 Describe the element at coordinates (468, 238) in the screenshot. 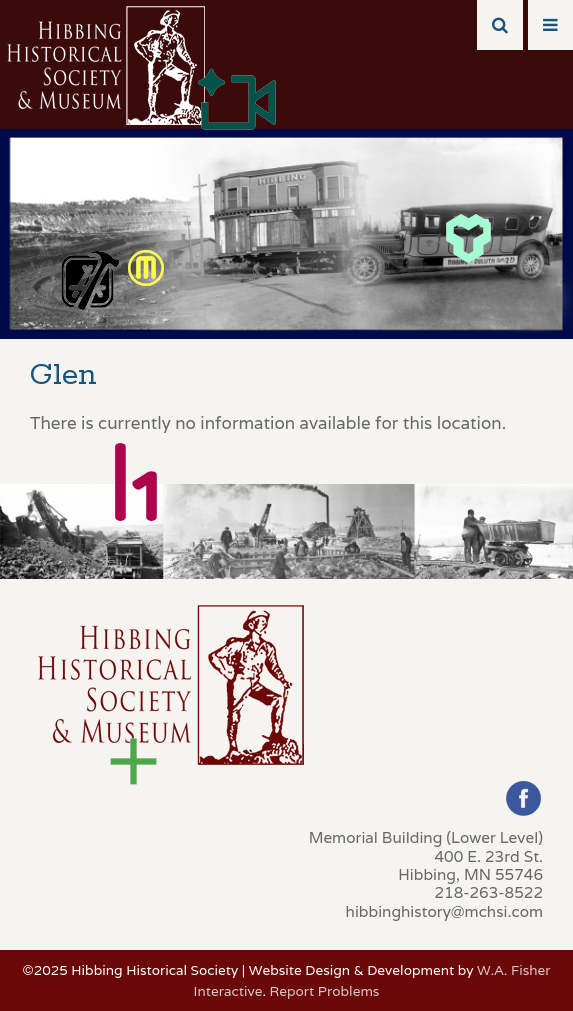

I see `youhodler app or service logo` at that location.